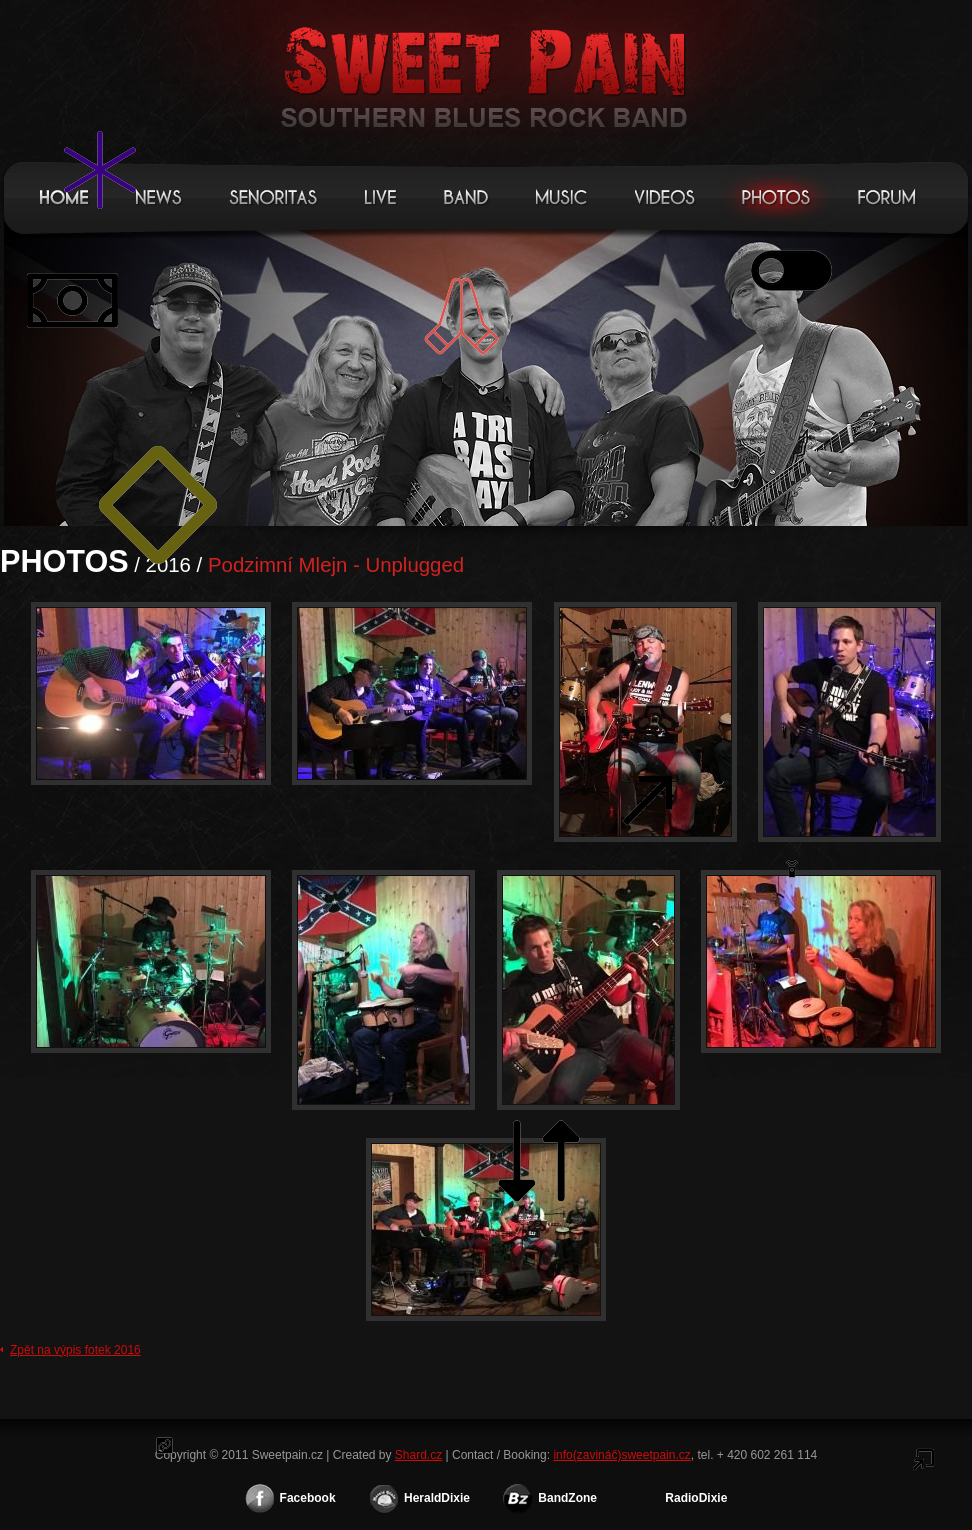 This screenshot has width=972, height=1530. What do you see at coordinates (461, 317) in the screenshot?
I see `express gratitude or thanks` at bounding box center [461, 317].